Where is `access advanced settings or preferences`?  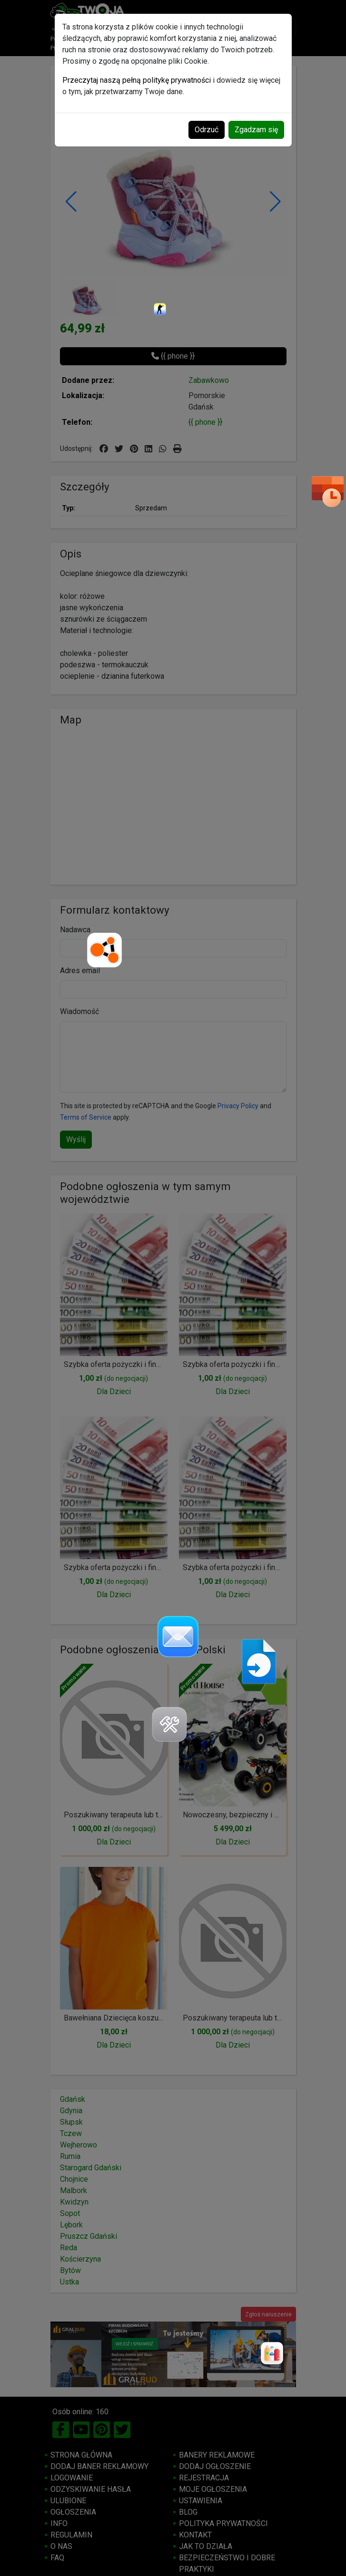
access advanced settings or preferences is located at coordinates (169, 1725).